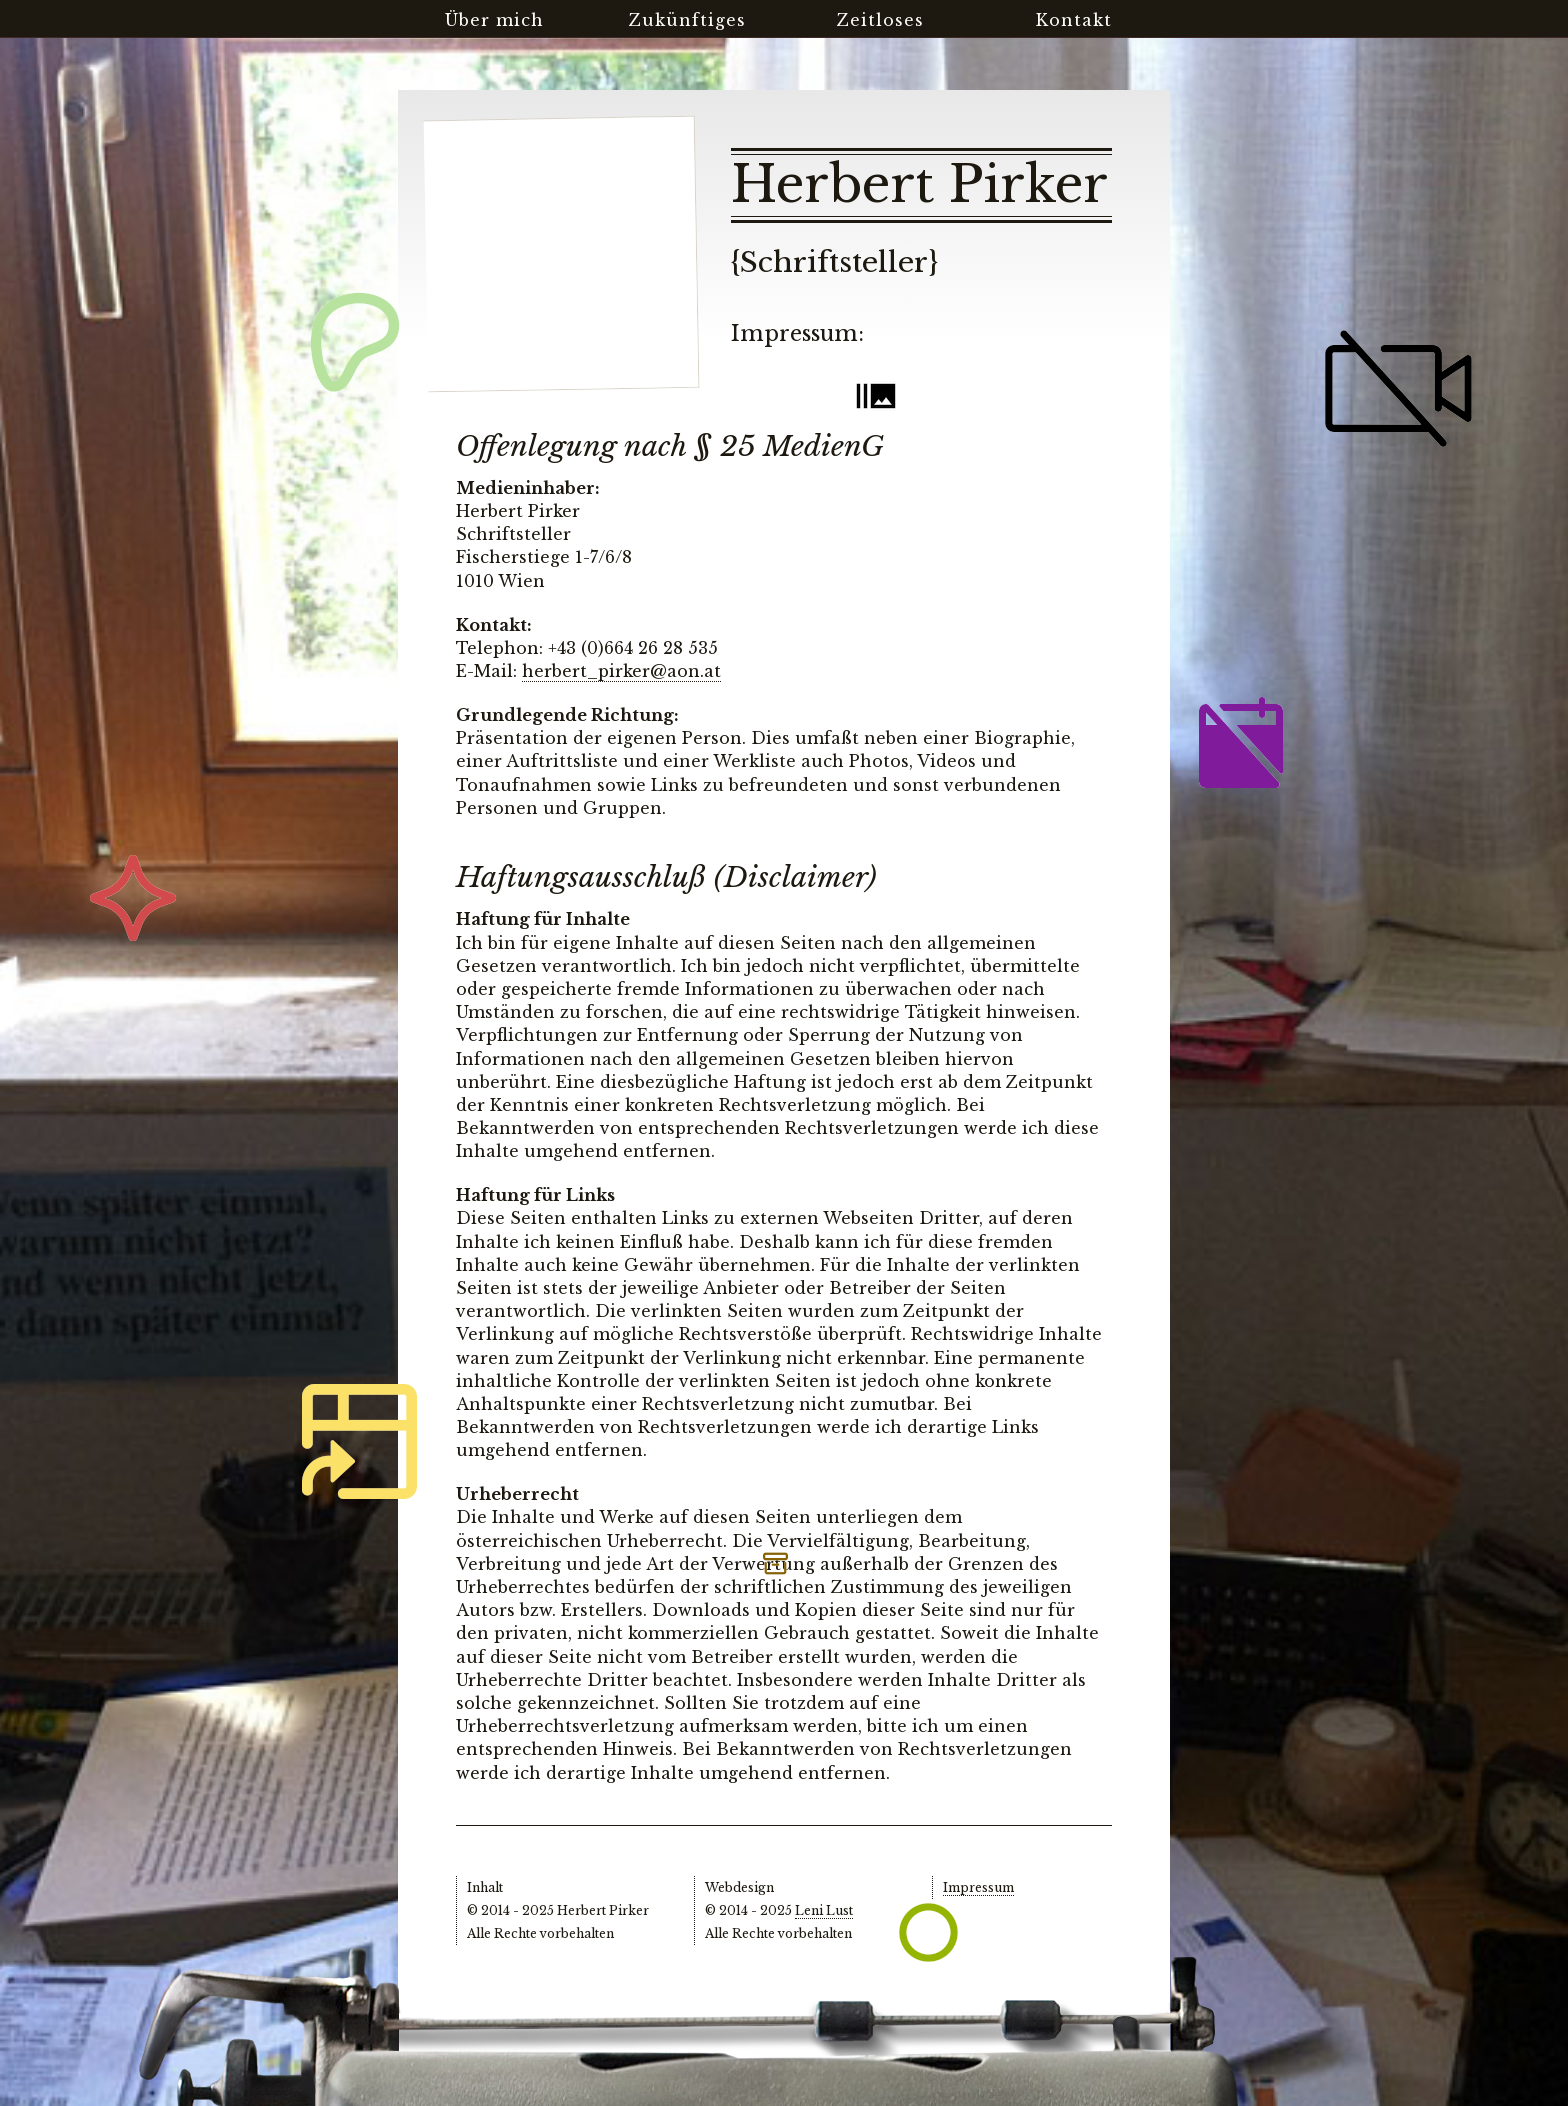 The width and height of the screenshot is (1568, 2106). Describe the element at coordinates (928, 1932) in the screenshot. I see `indicates an unread or new item` at that location.